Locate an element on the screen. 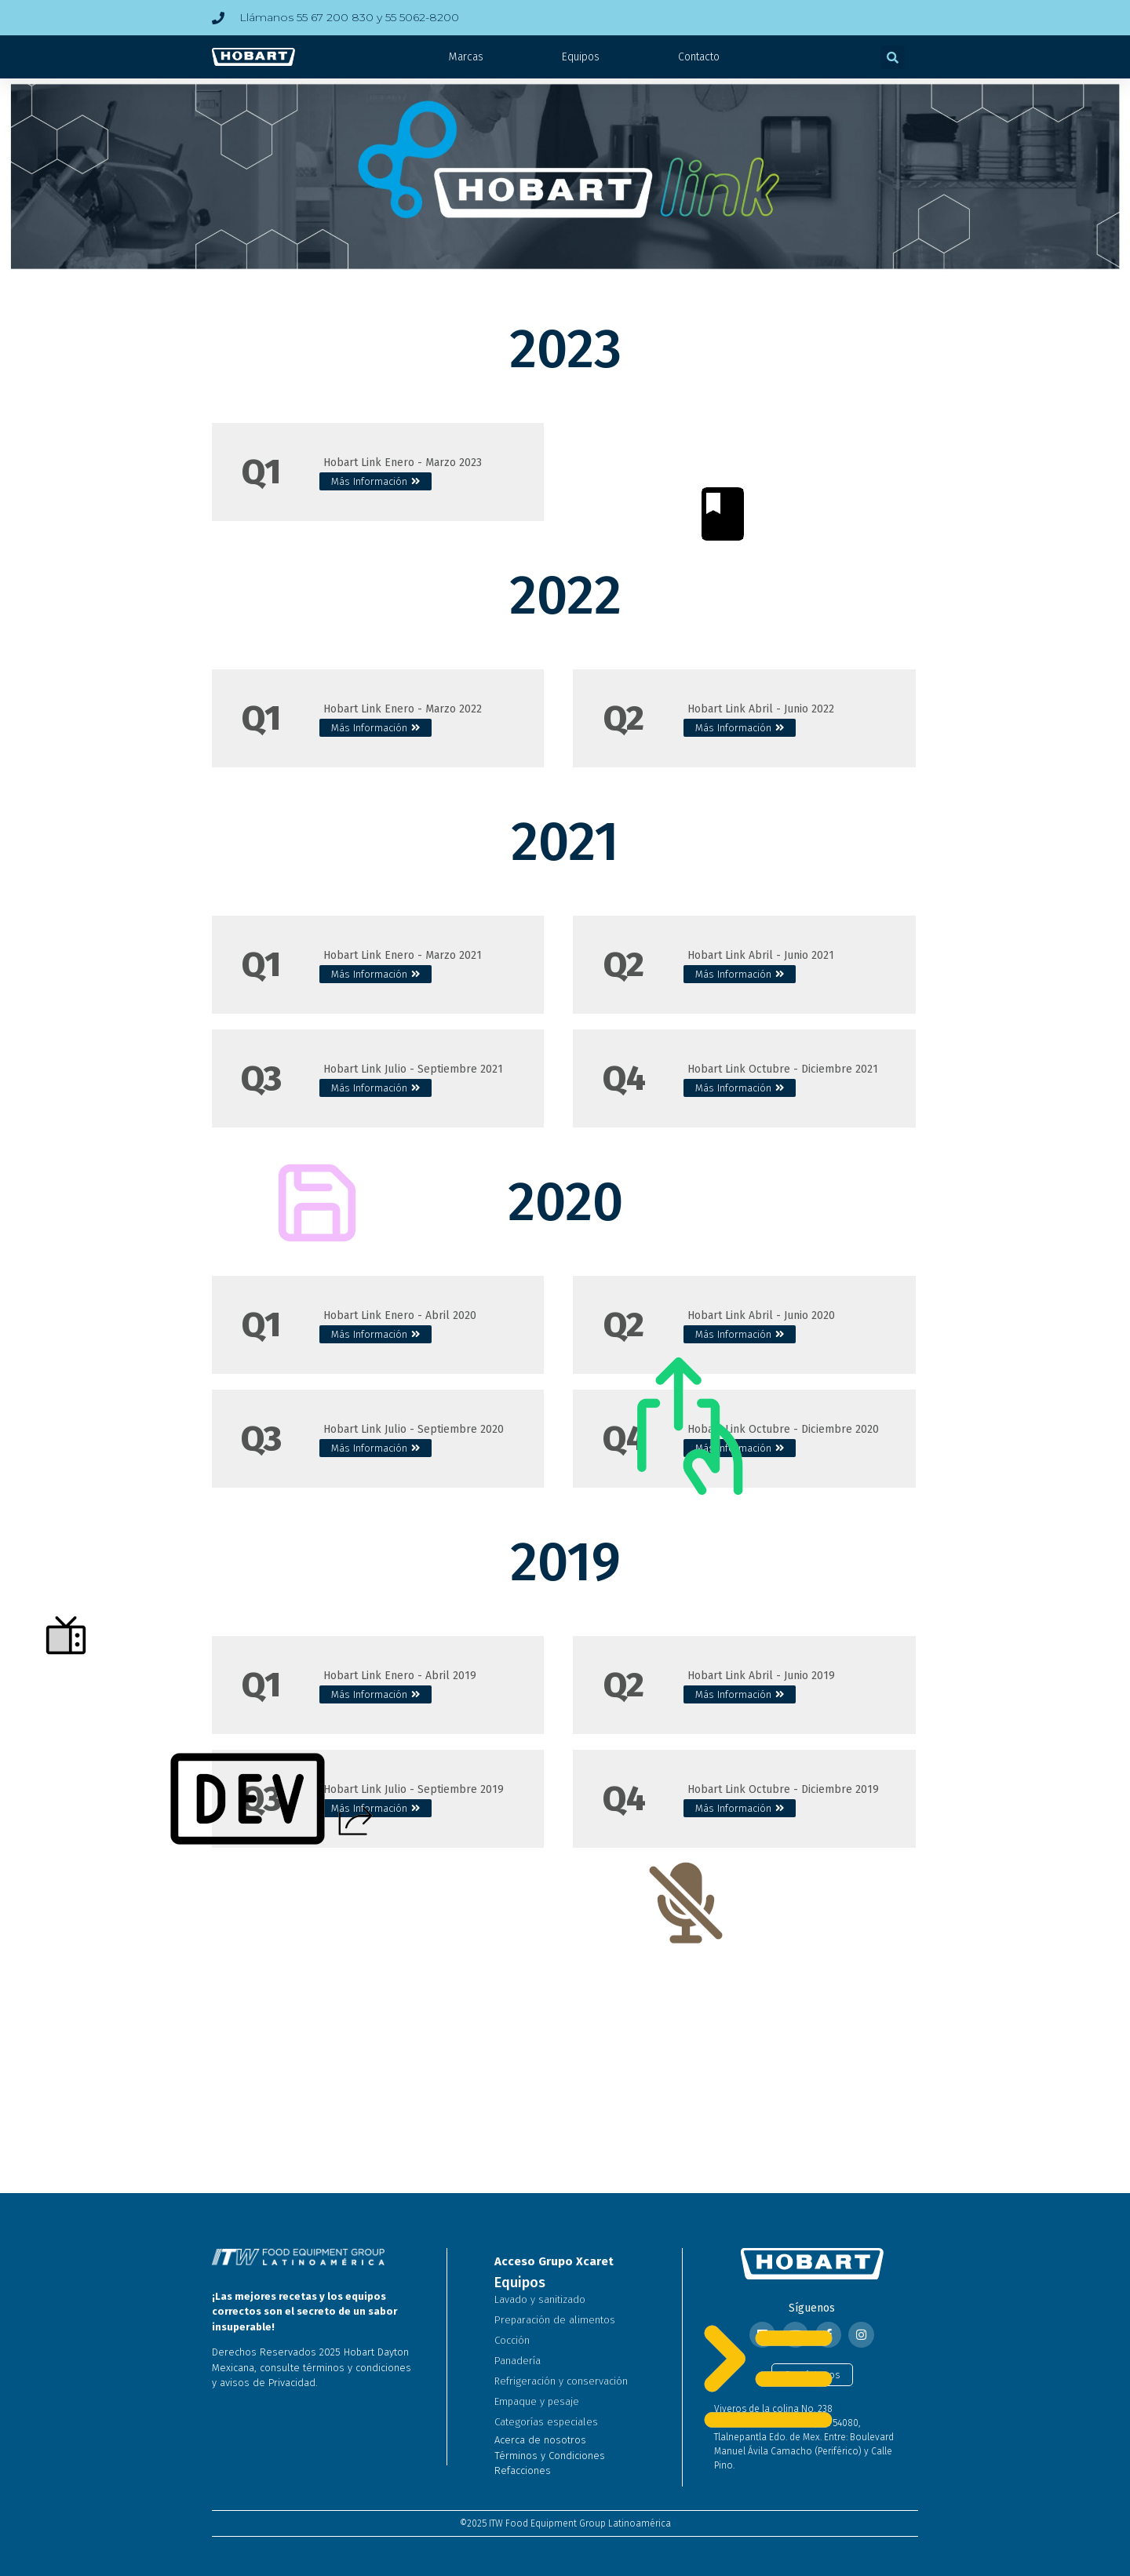 This screenshot has height=2576, width=1130. deposit or add funds to account is located at coordinates (683, 1426).